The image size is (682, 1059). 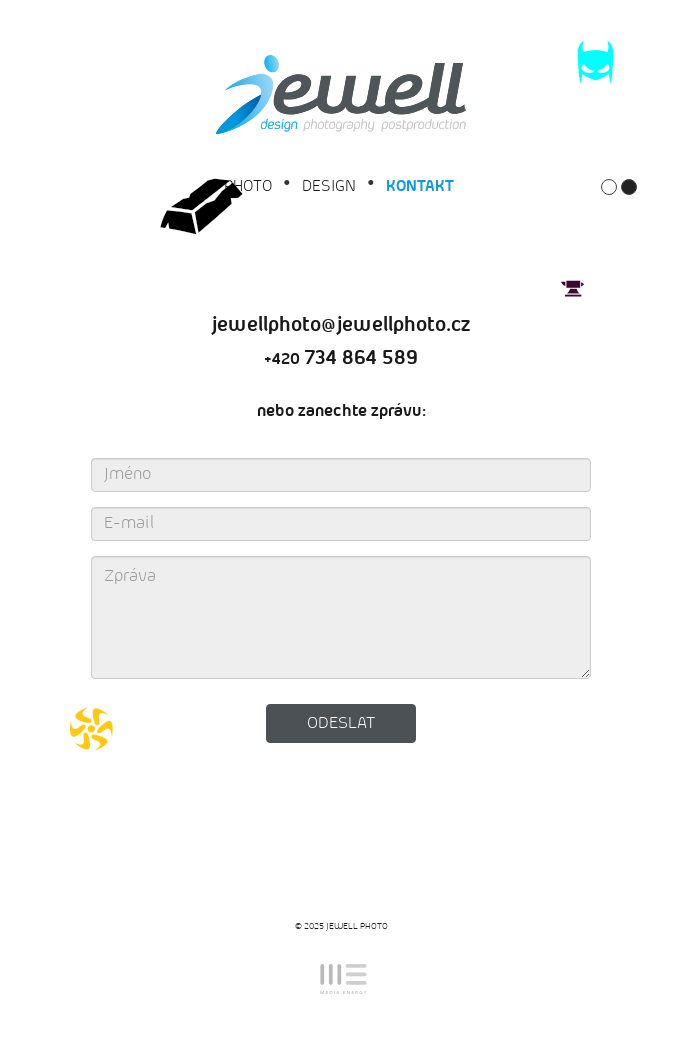 I want to click on select clay brick as a building material, so click(x=201, y=206).